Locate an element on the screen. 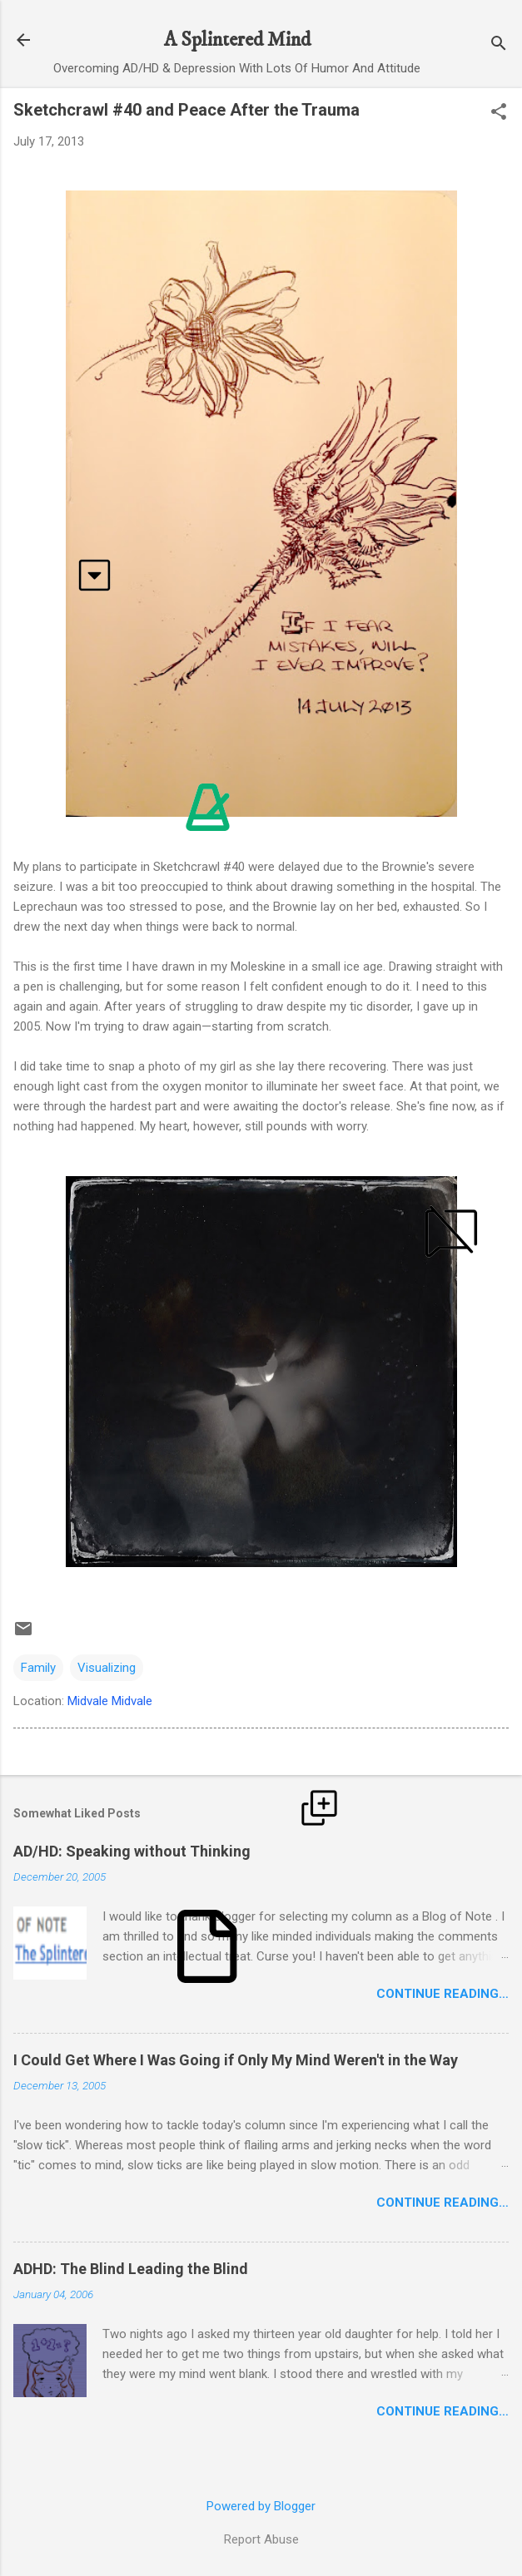 The image size is (522, 2576). open a dropdown menu to select an option is located at coordinates (94, 575).